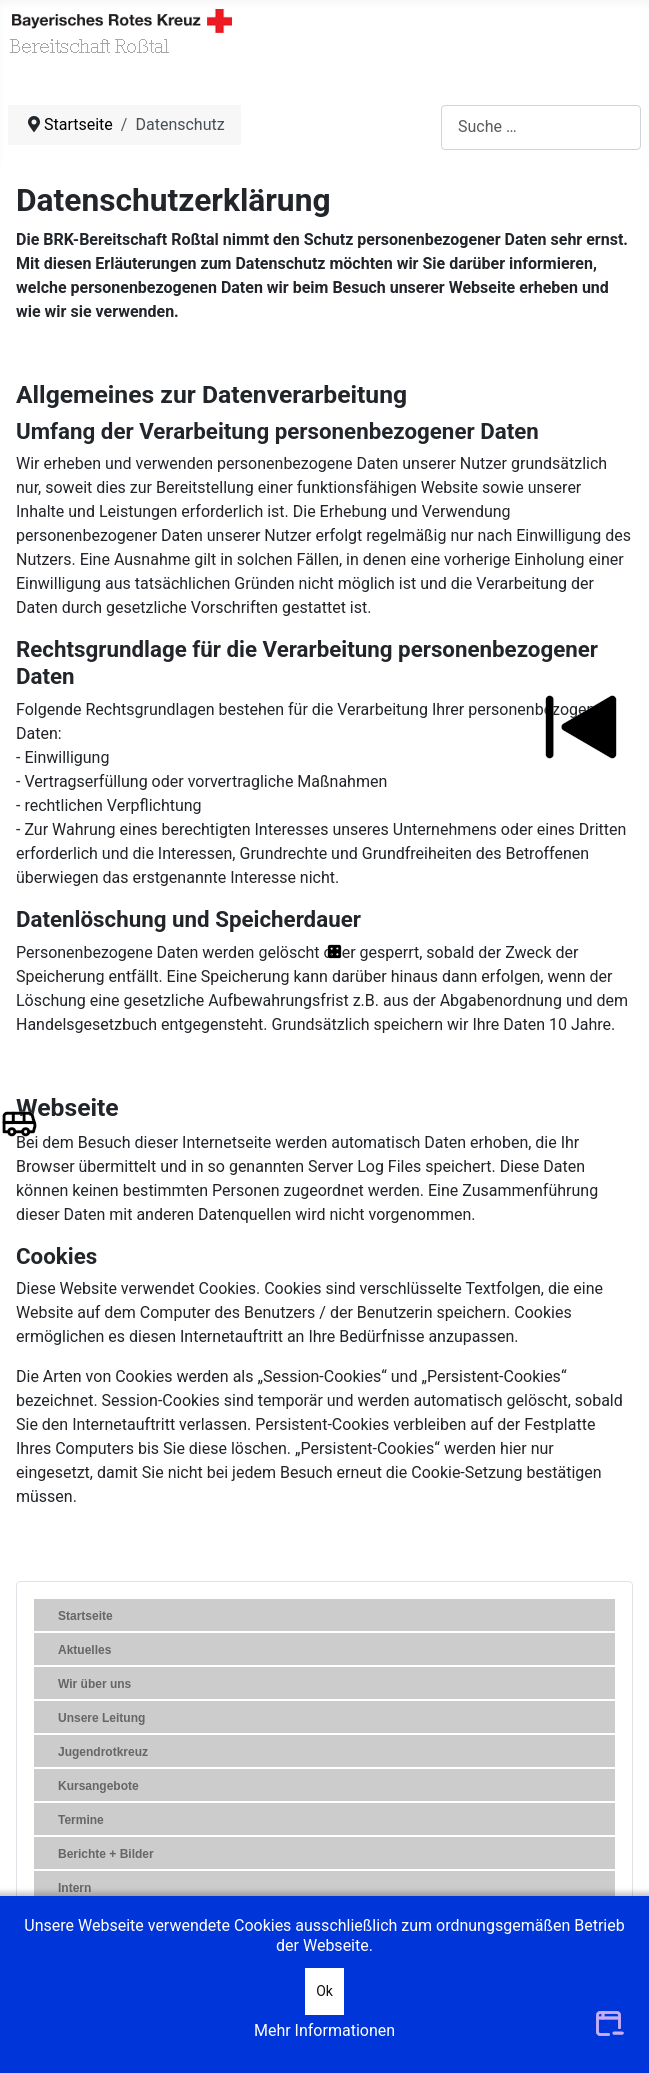 The image size is (649, 2073). Describe the element at coordinates (581, 727) in the screenshot. I see `skip to previous track` at that location.